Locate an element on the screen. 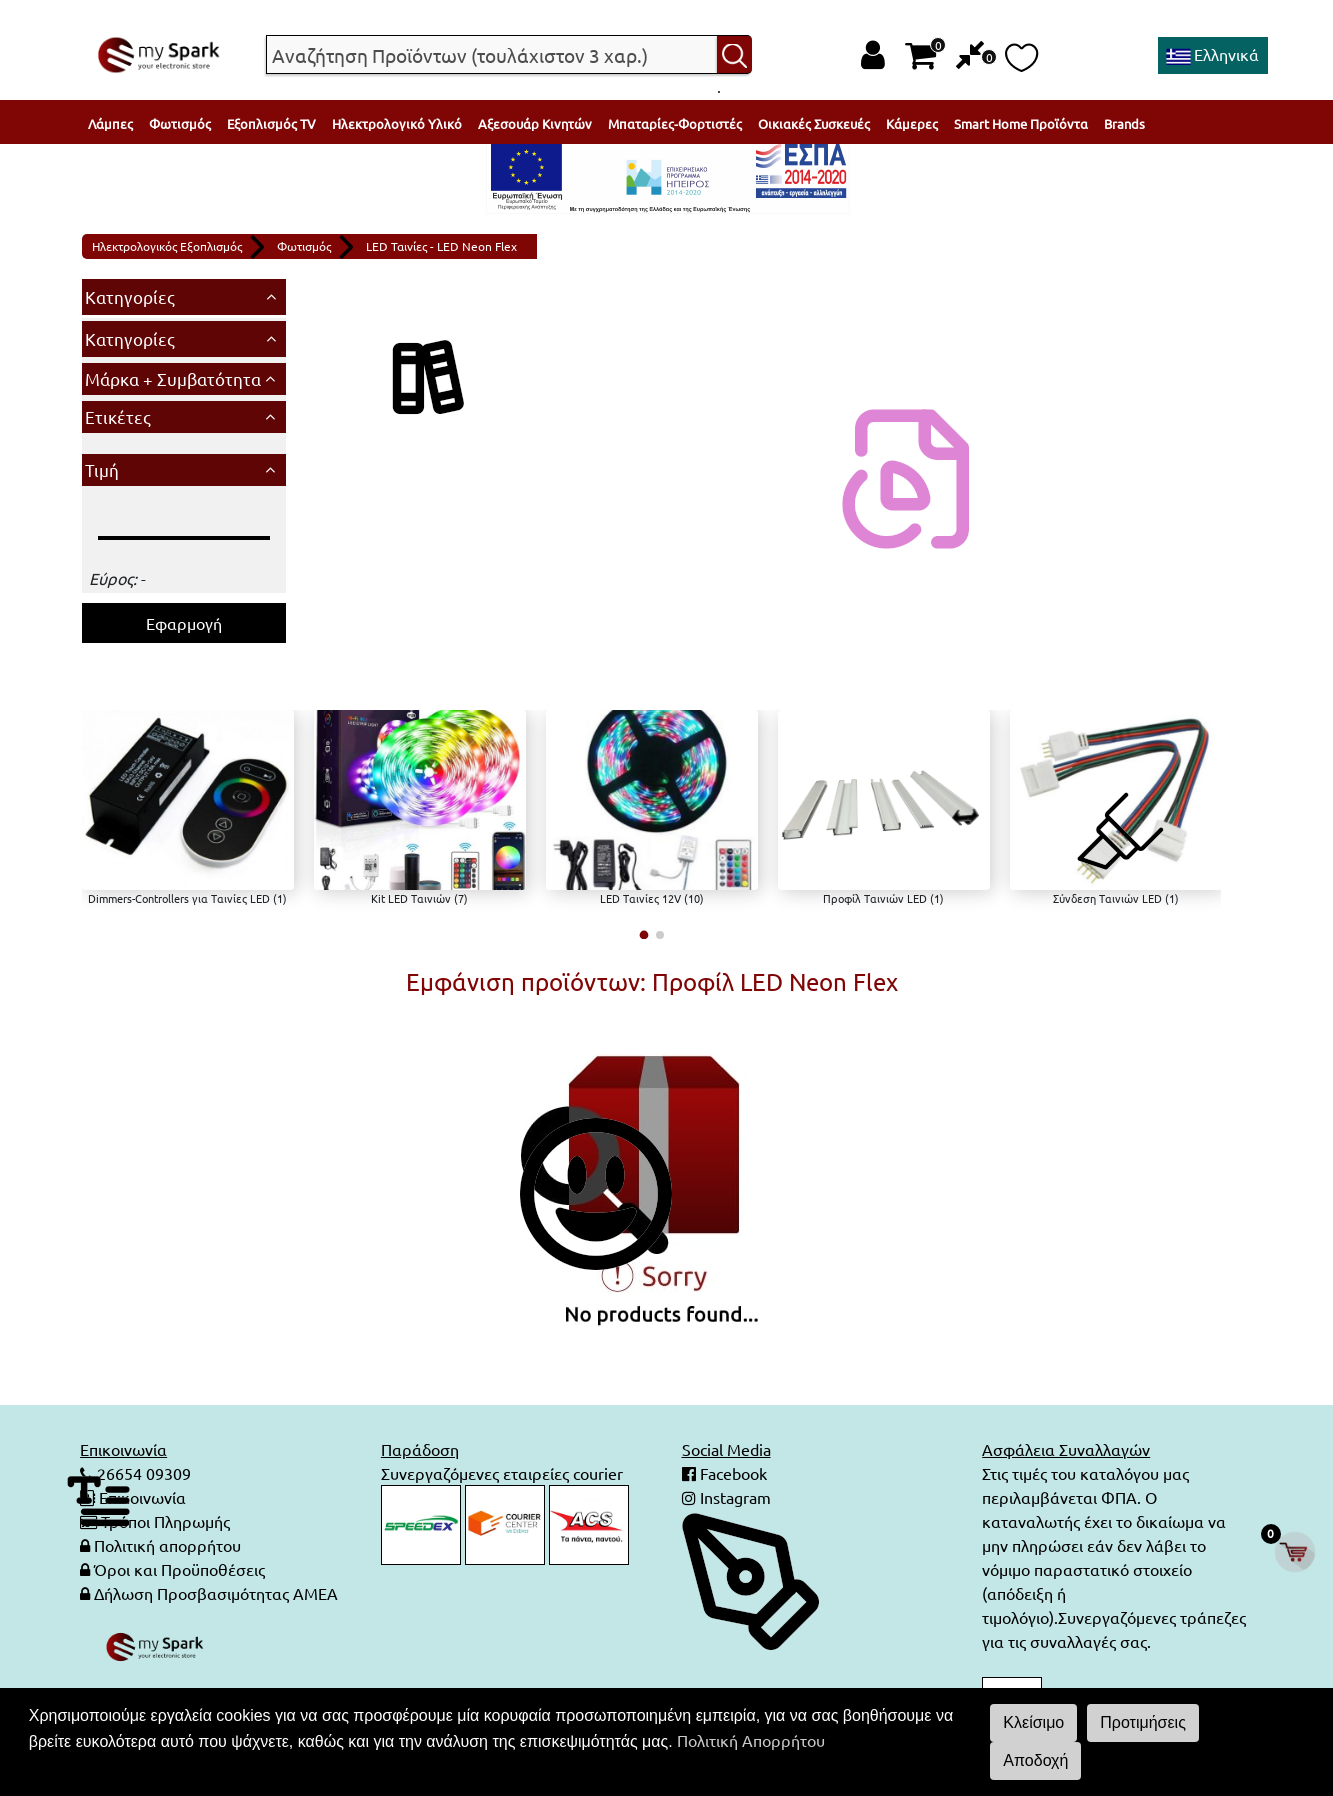  access your library or book collection is located at coordinates (425, 378).